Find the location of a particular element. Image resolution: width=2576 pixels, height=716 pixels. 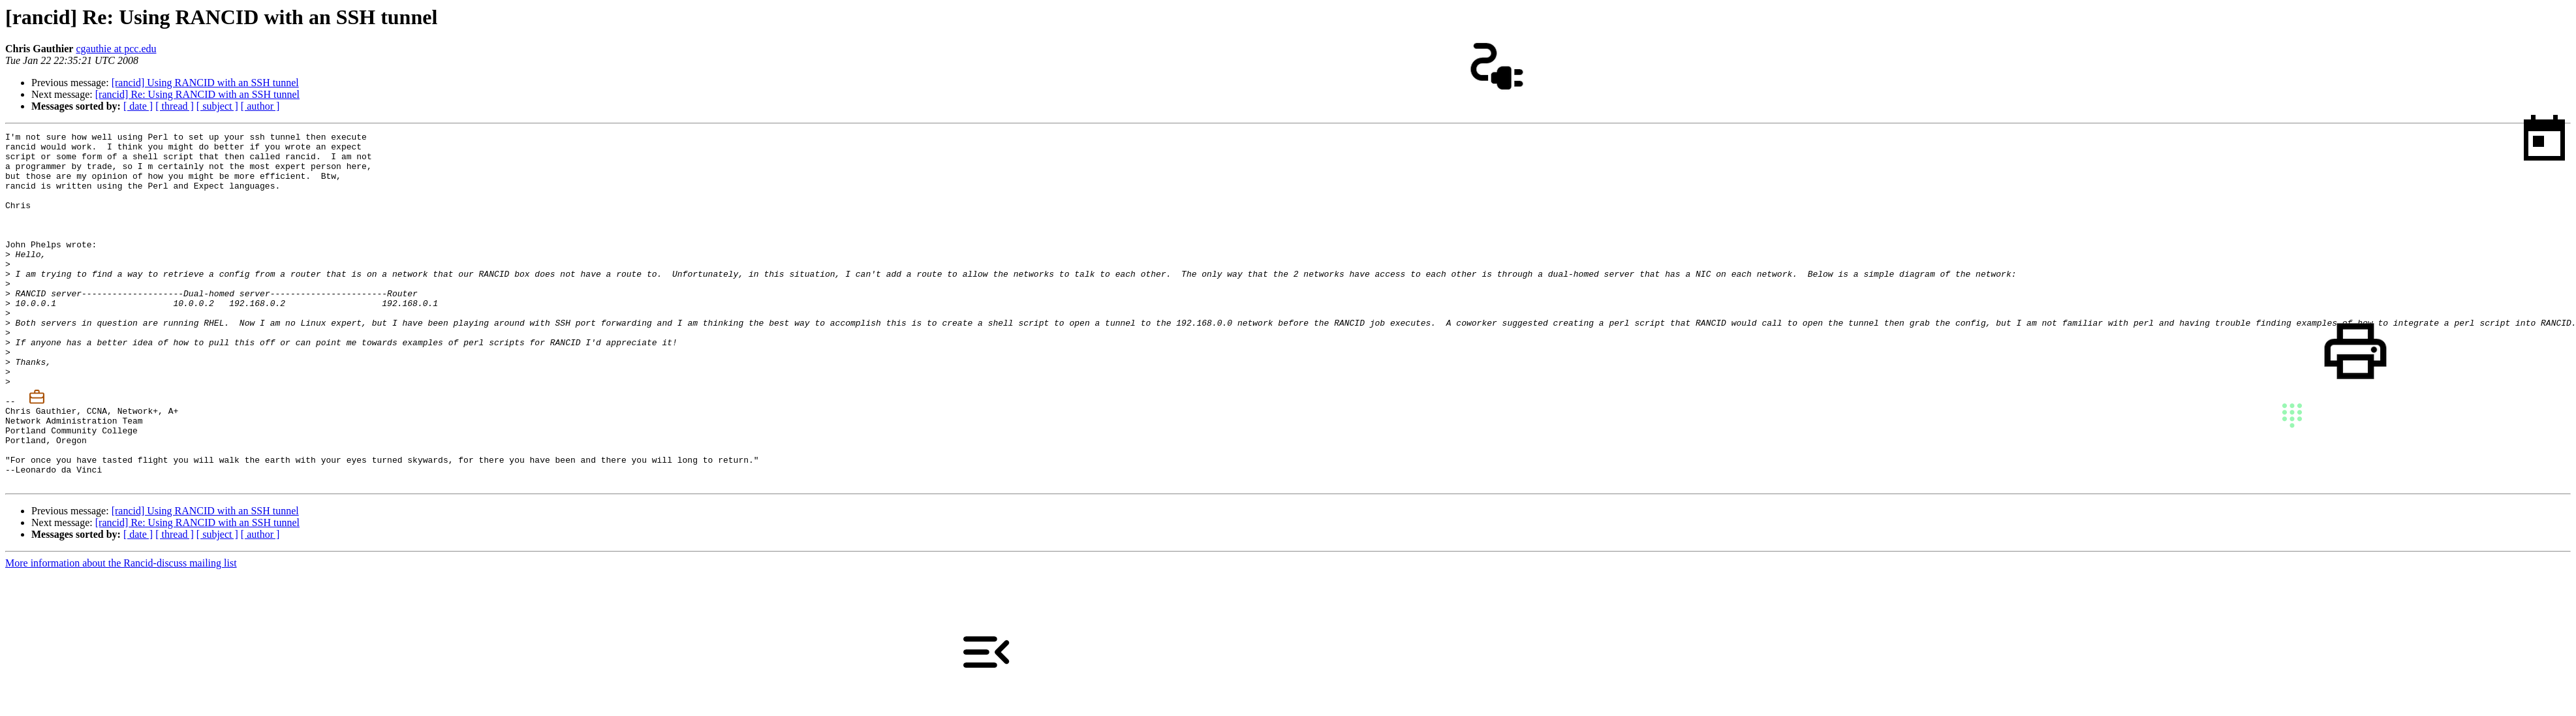

access electrical or charging services nearby is located at coordinates (1497, 66).